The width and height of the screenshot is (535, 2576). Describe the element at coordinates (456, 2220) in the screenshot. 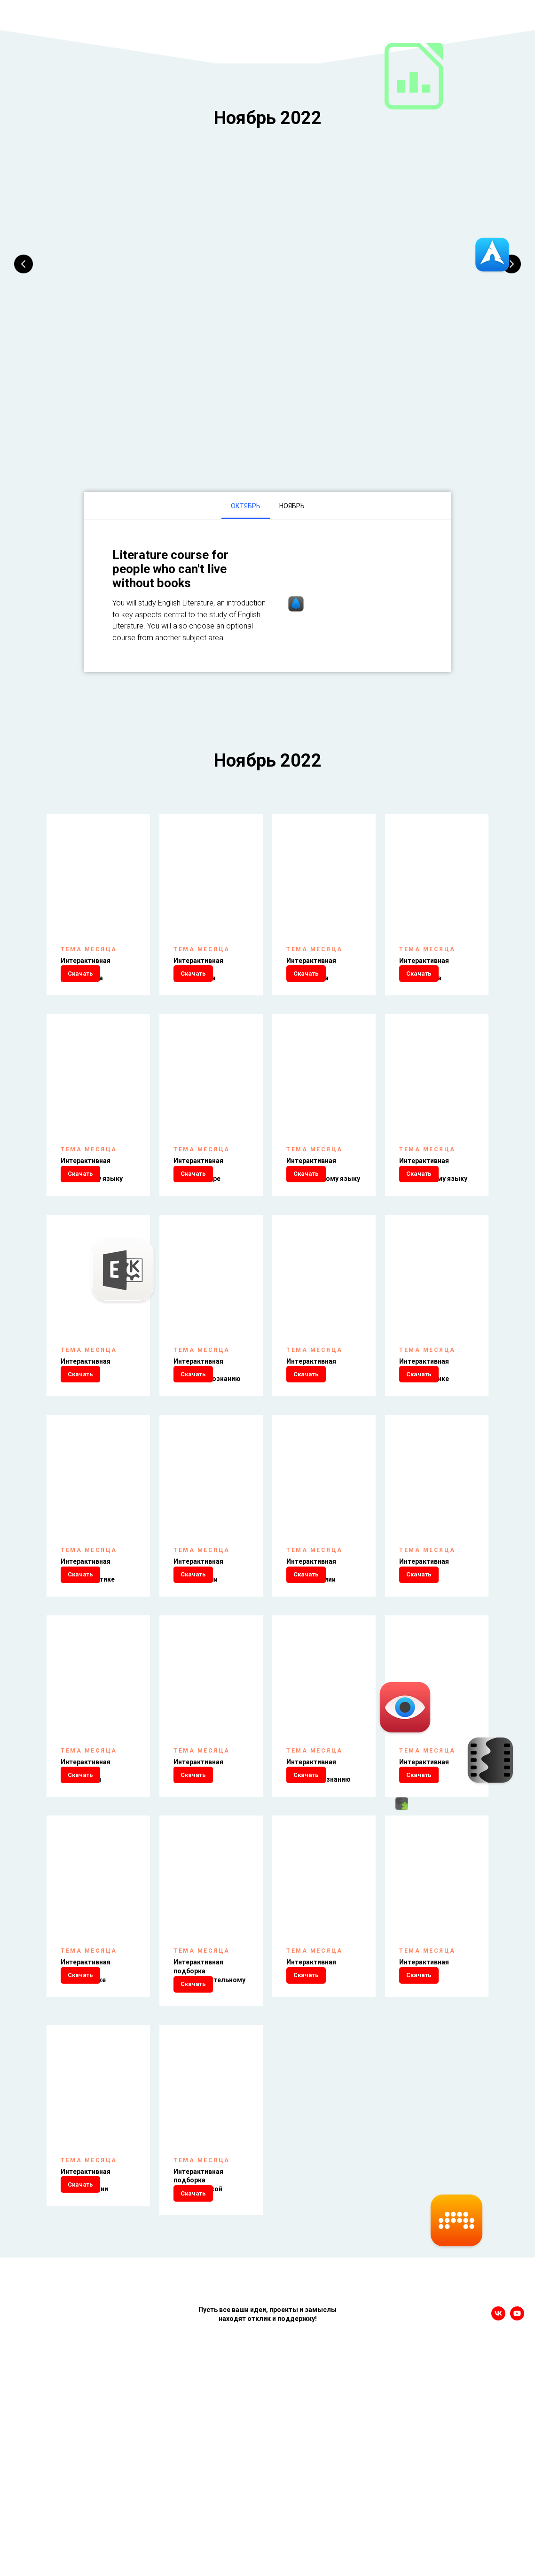

I see `open bitwig studio music production software` at that location.